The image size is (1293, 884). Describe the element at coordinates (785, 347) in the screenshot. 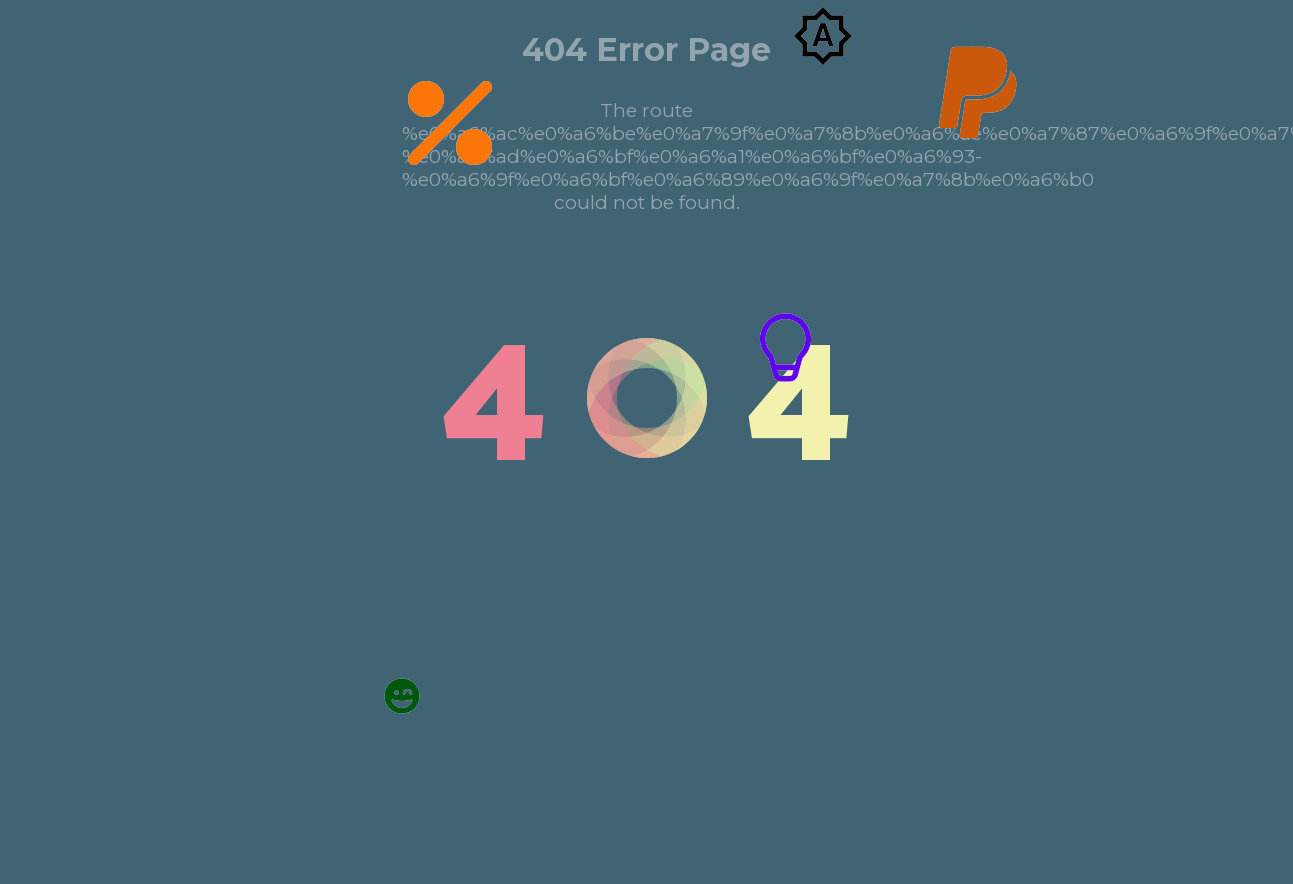

I see `access tips or suggestions` at that location.